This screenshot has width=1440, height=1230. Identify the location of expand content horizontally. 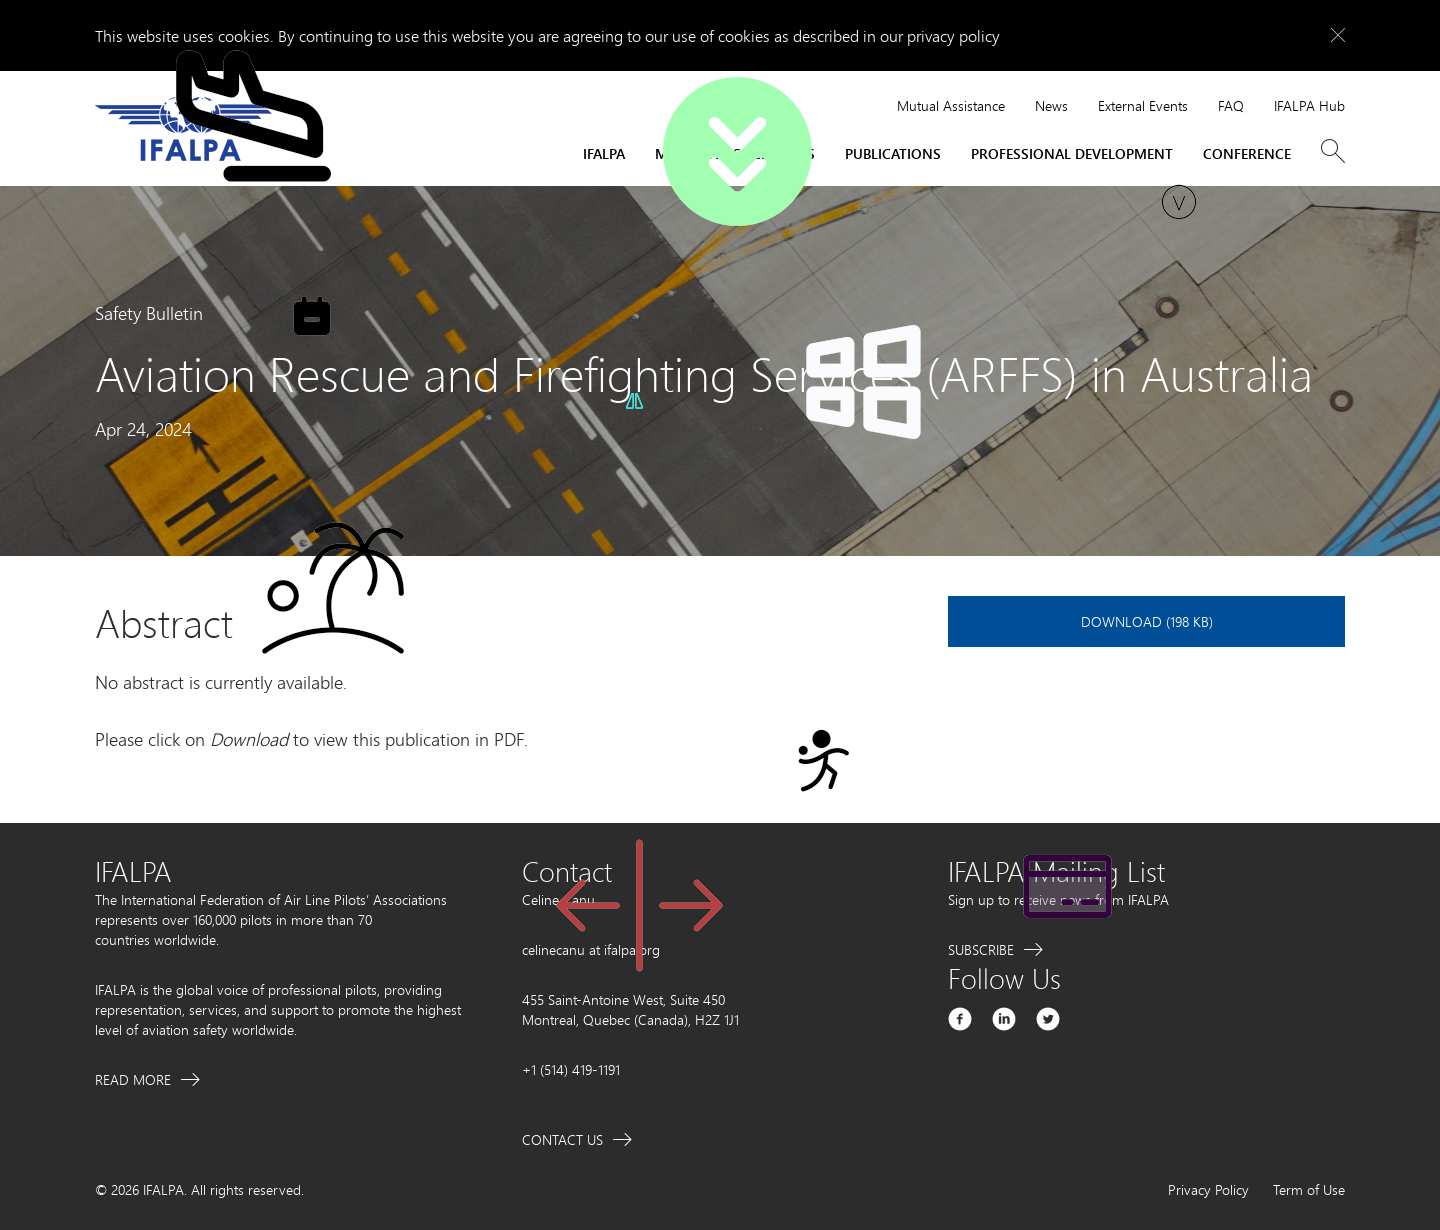
(639, 905).